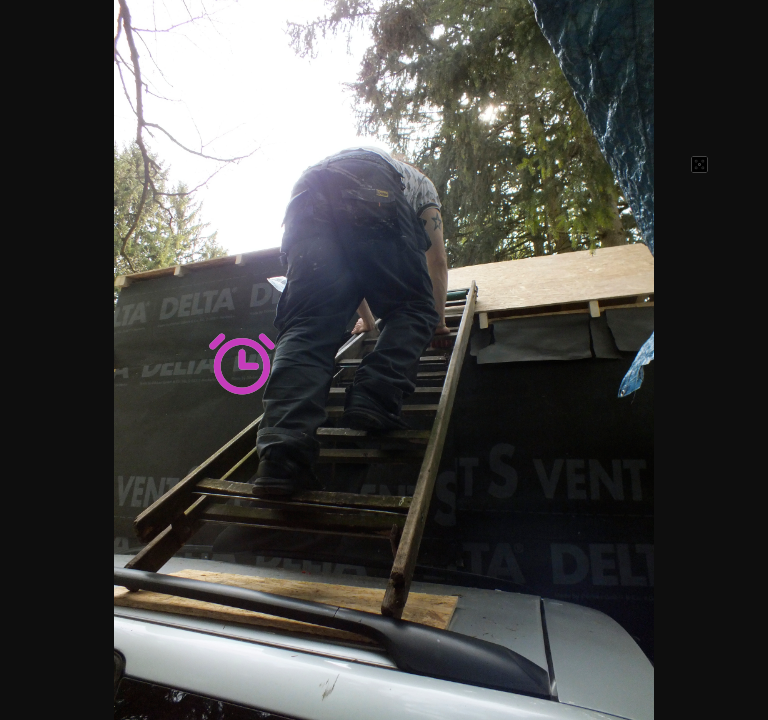  What do you see at coordinates (242, 364) in the screenshot?
I see `set or manage alarms` at bounding box center [242, 364].